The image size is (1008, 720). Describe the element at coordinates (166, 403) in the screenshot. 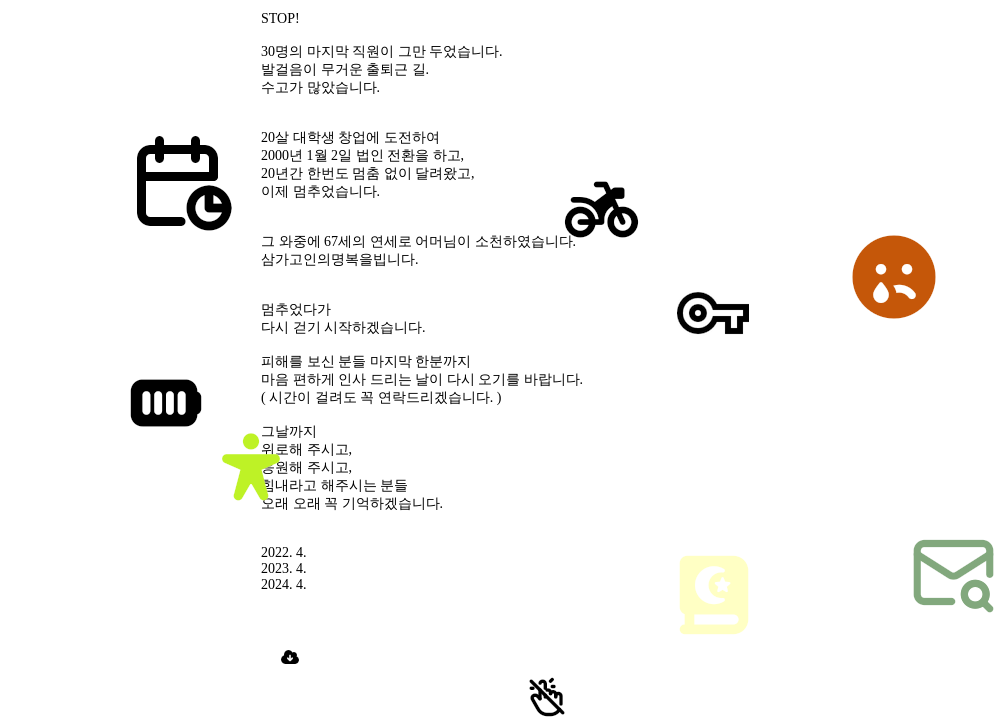

I see `indicates full or high battery level` at that location.